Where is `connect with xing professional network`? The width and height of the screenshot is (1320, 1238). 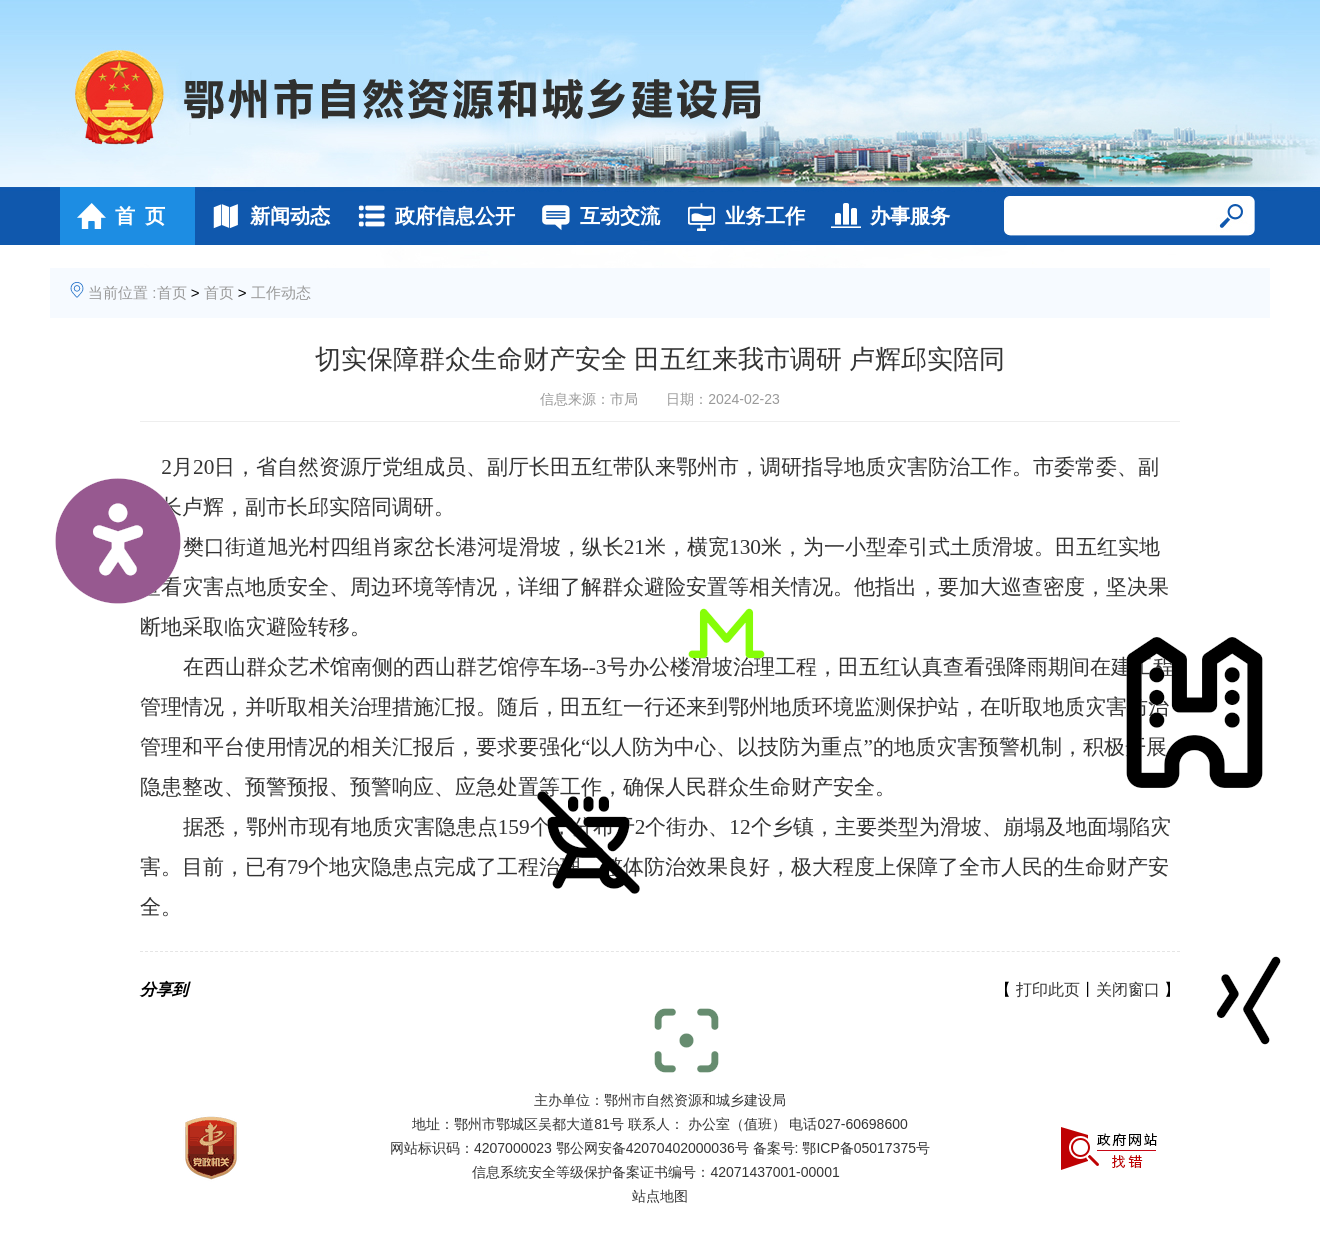
connect with xing professional network is located at coordinates (1247, 1000).